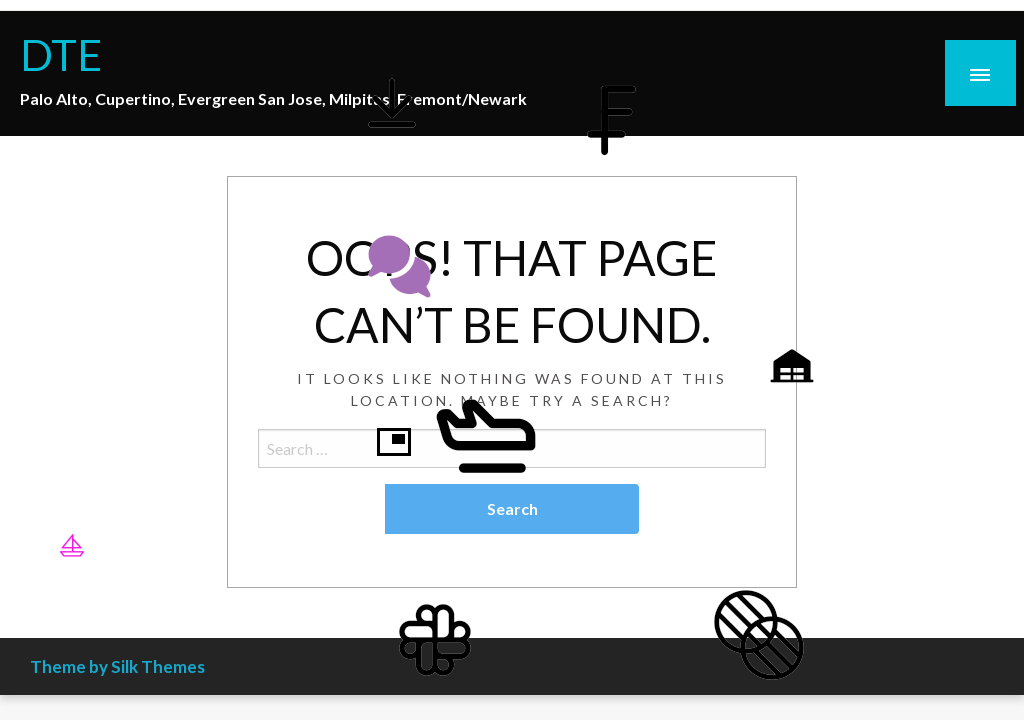 Image resolution: width=1024 pixels, height=720 pixels. What do you see at coordinates (792, 368) in the screenshot?
I see `access garage or parking settings` at bounding box center [792, 368].